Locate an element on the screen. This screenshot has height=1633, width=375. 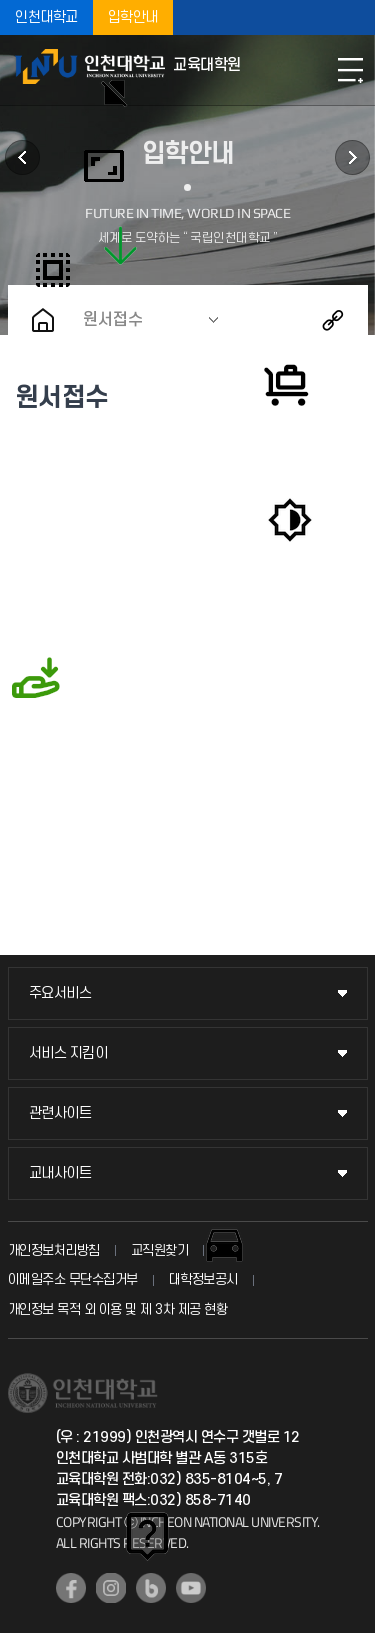
no sim card detected is located at coordinates (114, 92).